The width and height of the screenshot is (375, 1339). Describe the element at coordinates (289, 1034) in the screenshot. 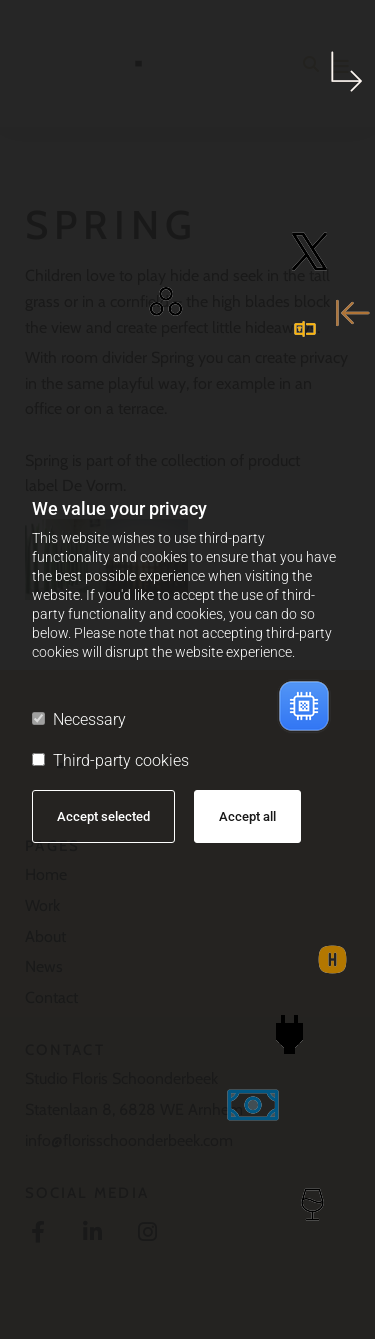

I see `indicates device is charging or connected to power` at that location.